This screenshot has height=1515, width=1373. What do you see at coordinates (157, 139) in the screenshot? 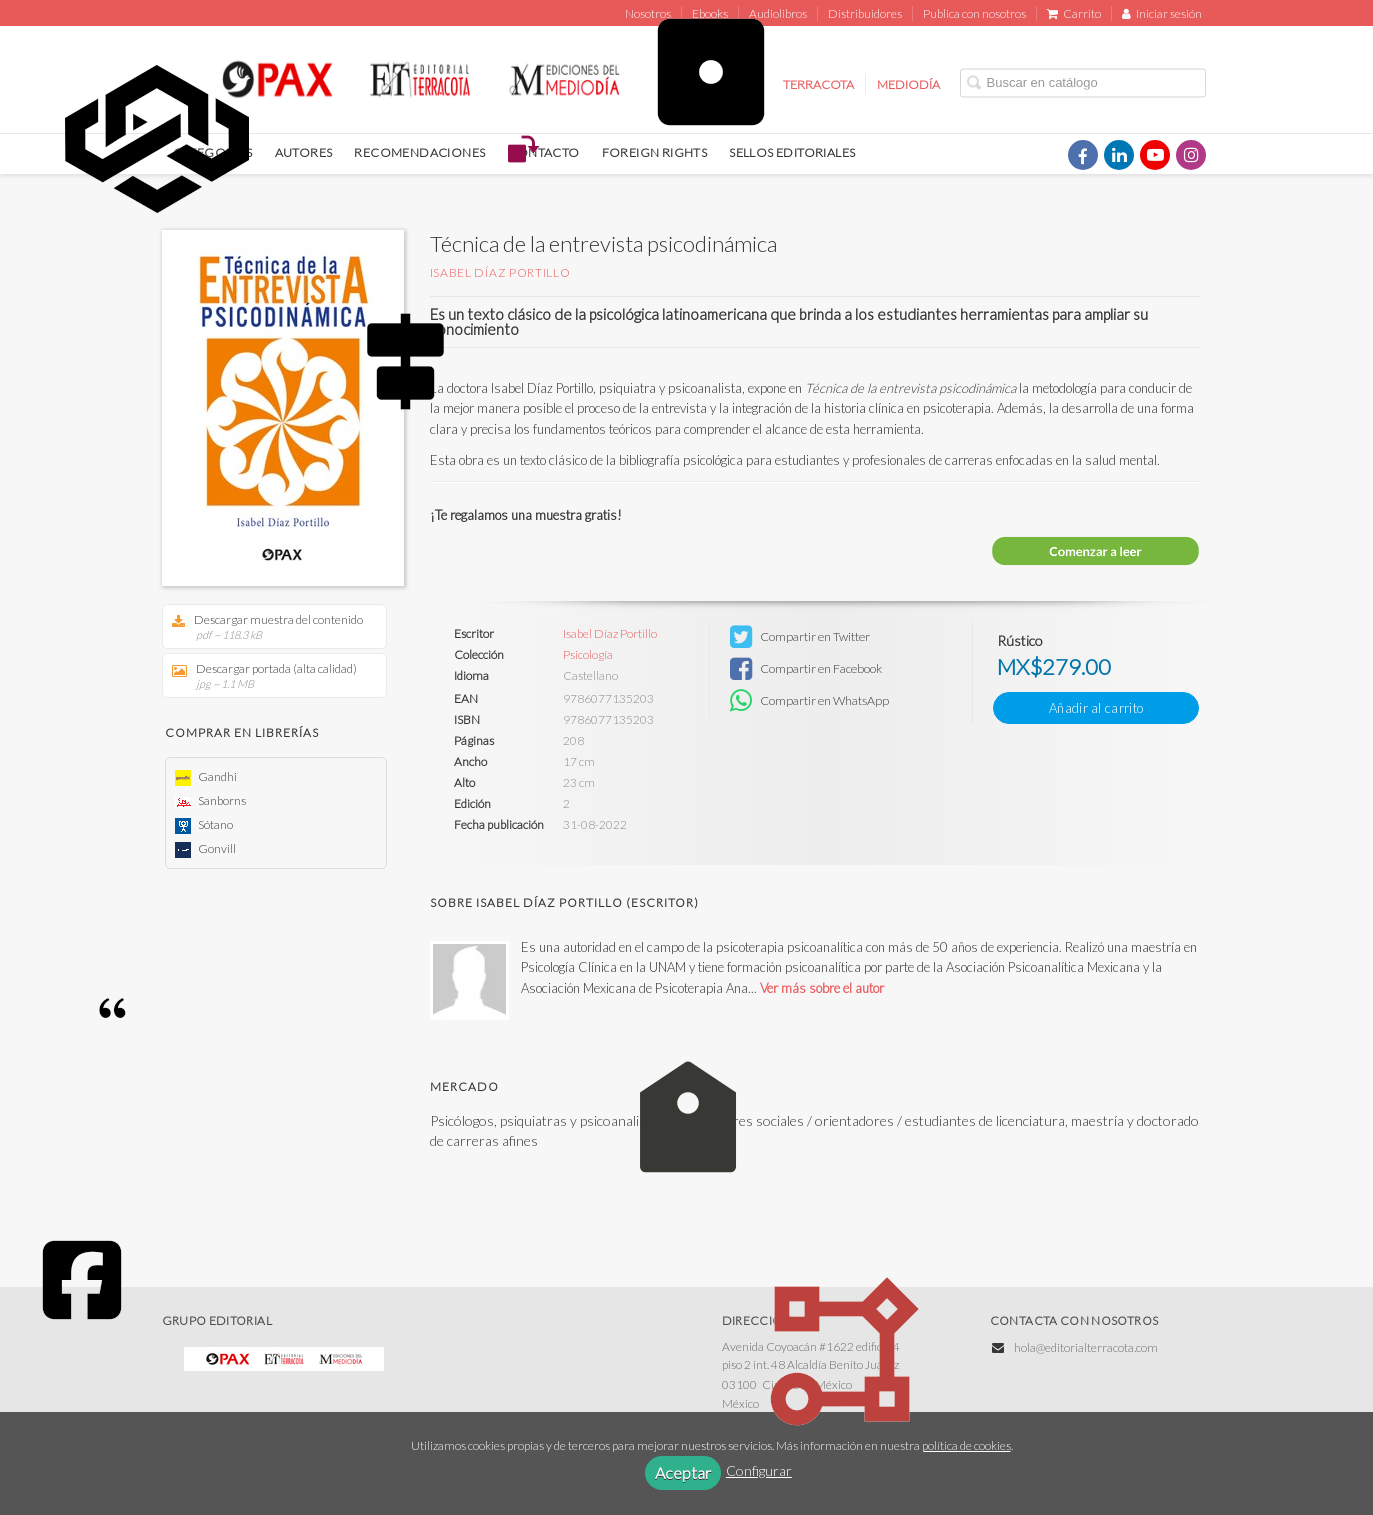
I see `loopback framework logo` at bounding box center [157, 139].